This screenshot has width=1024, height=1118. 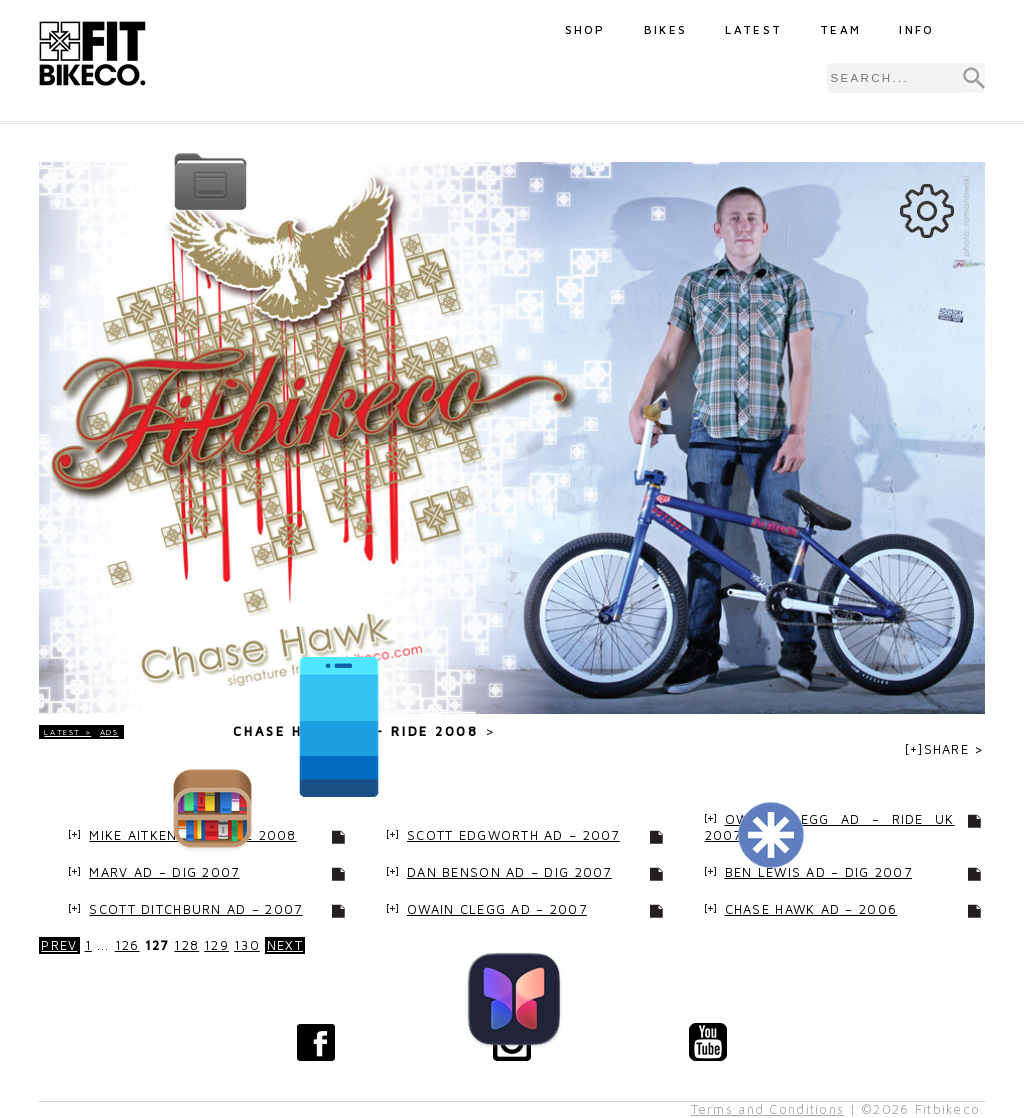 What do you see at coordinates (339, 727) in the screenshot?
I see `open the your phone companion app` at bounding box center [339, 727].